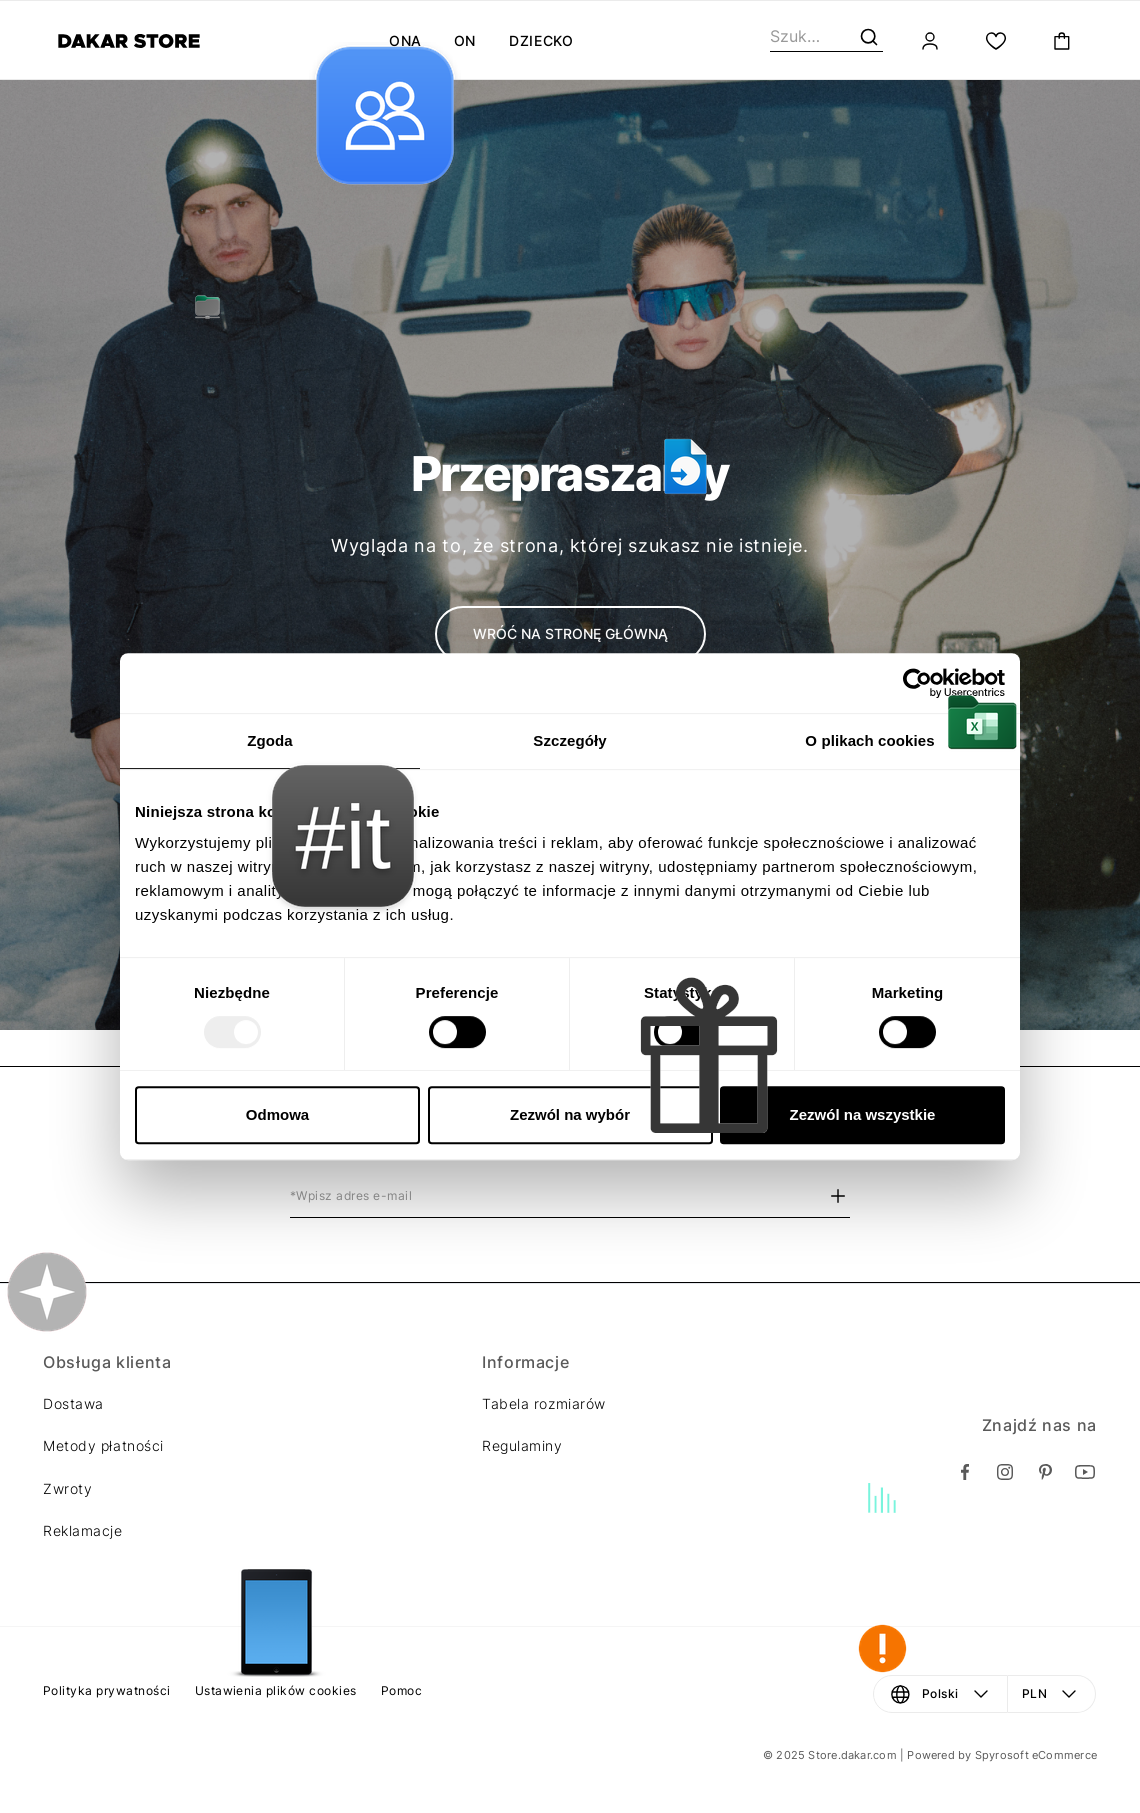  What do you see at coordinates (276, 1612) in the screenshot?
I see `iPad mini device connected via cellular` at bounding box center [276, 1612].